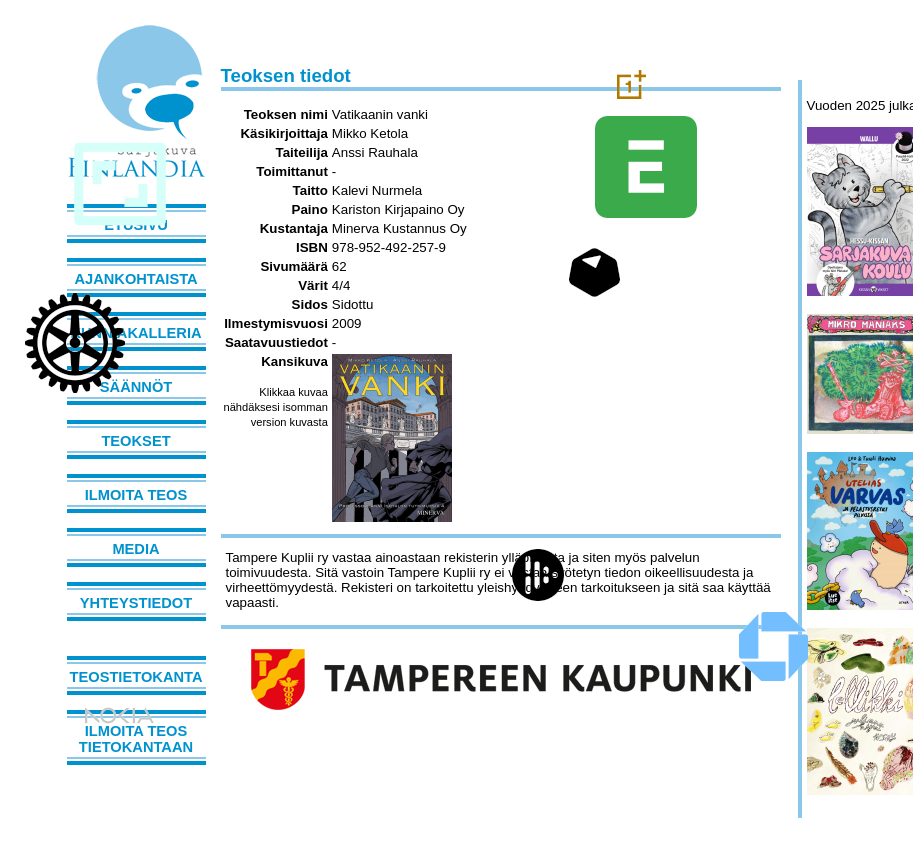  I want to click on adjust image or video aspect ratio, so click(120, 184).